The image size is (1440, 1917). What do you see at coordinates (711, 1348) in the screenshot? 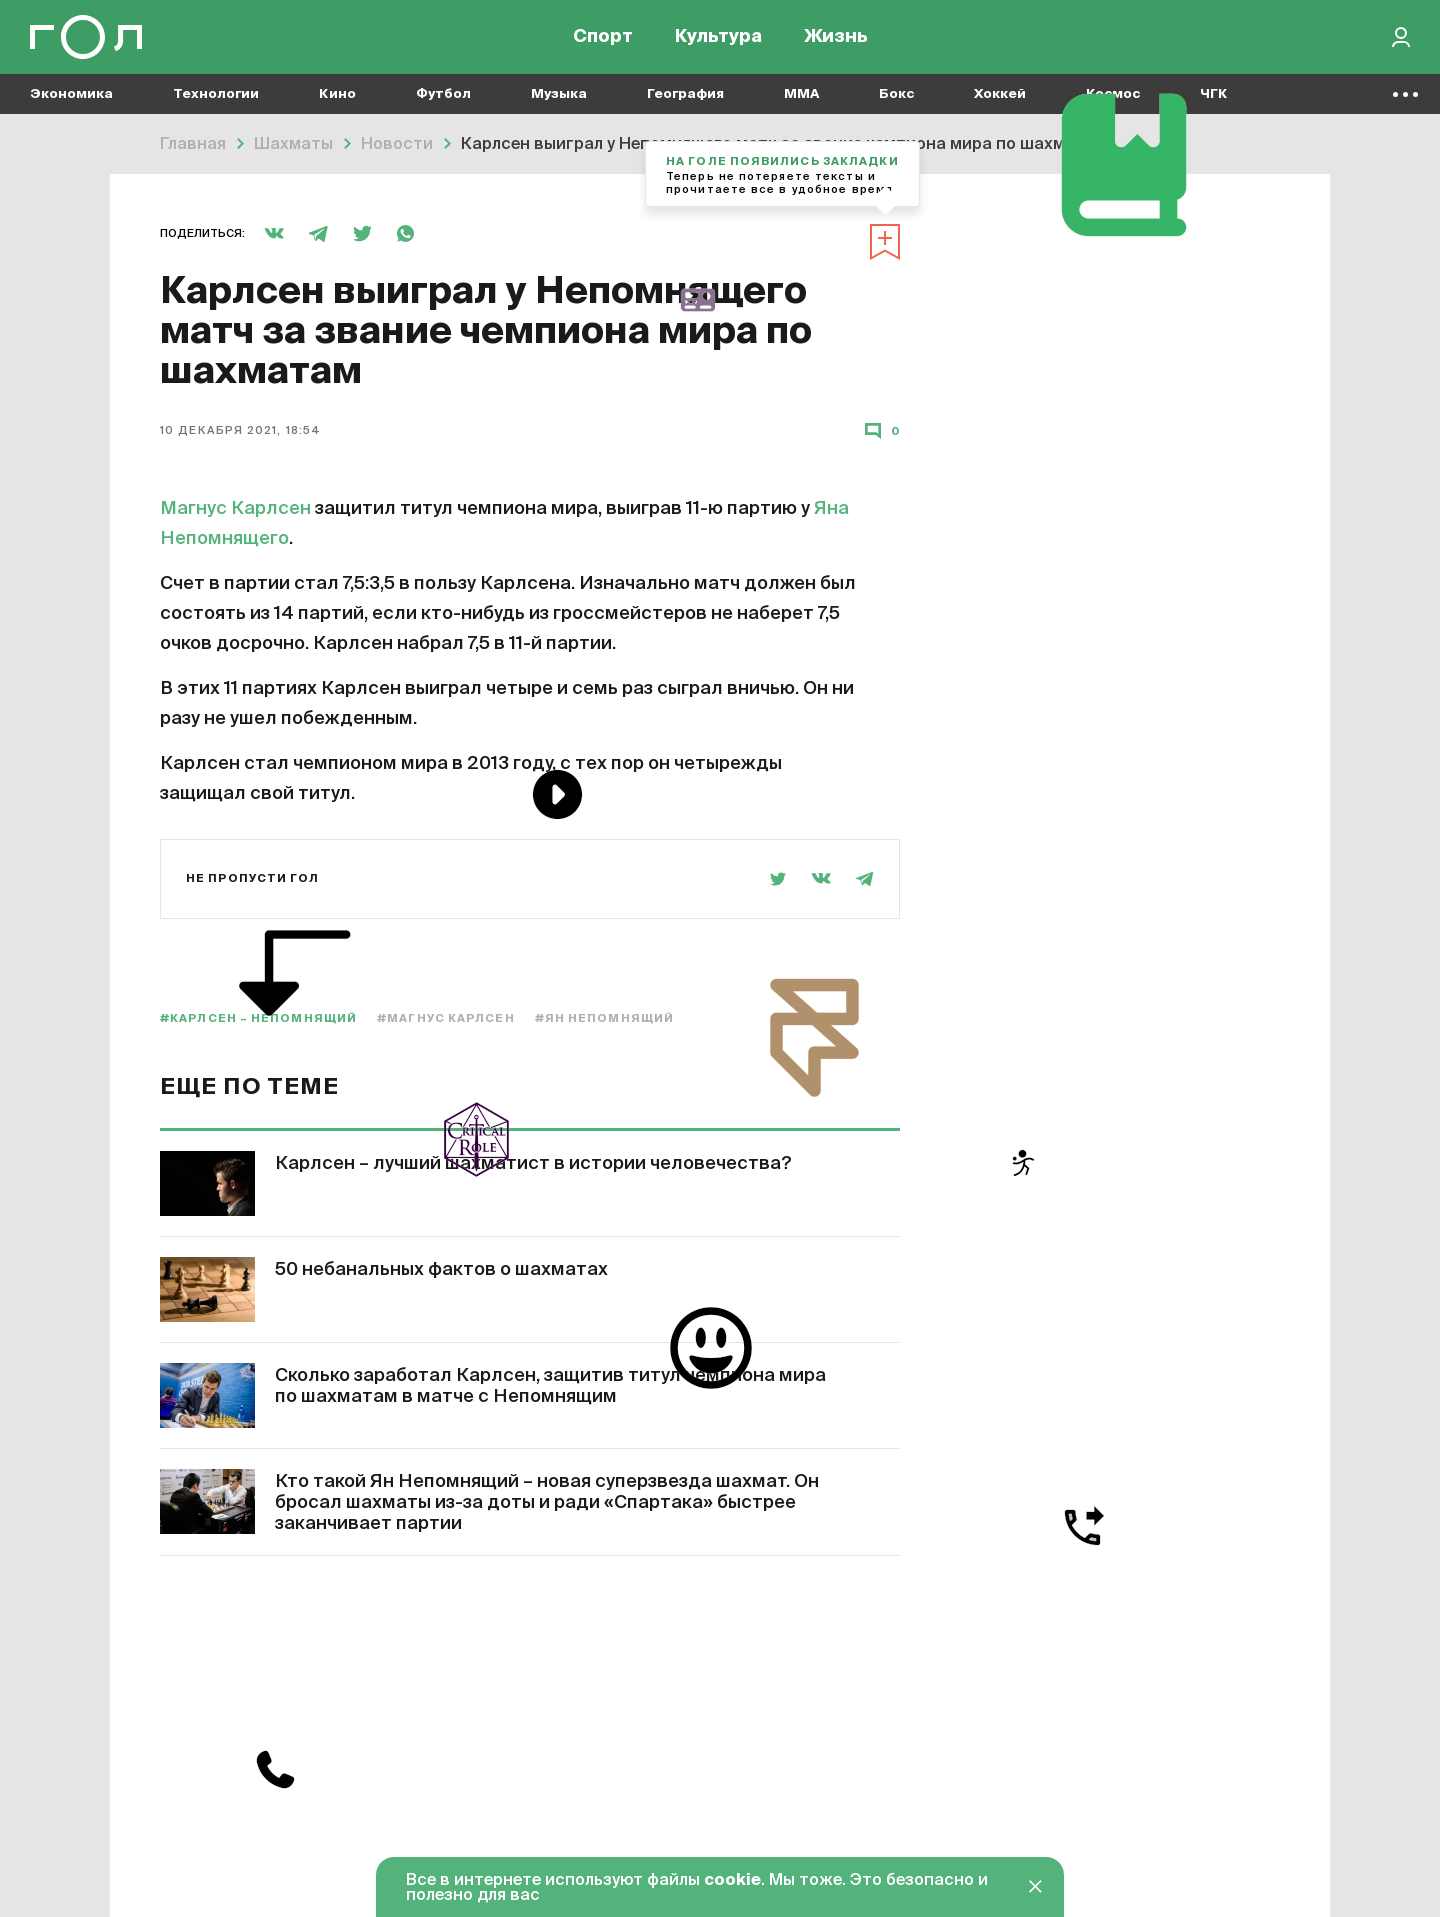
I see `add an emoji or reaction to a message` at bounding box center [711, 1348].